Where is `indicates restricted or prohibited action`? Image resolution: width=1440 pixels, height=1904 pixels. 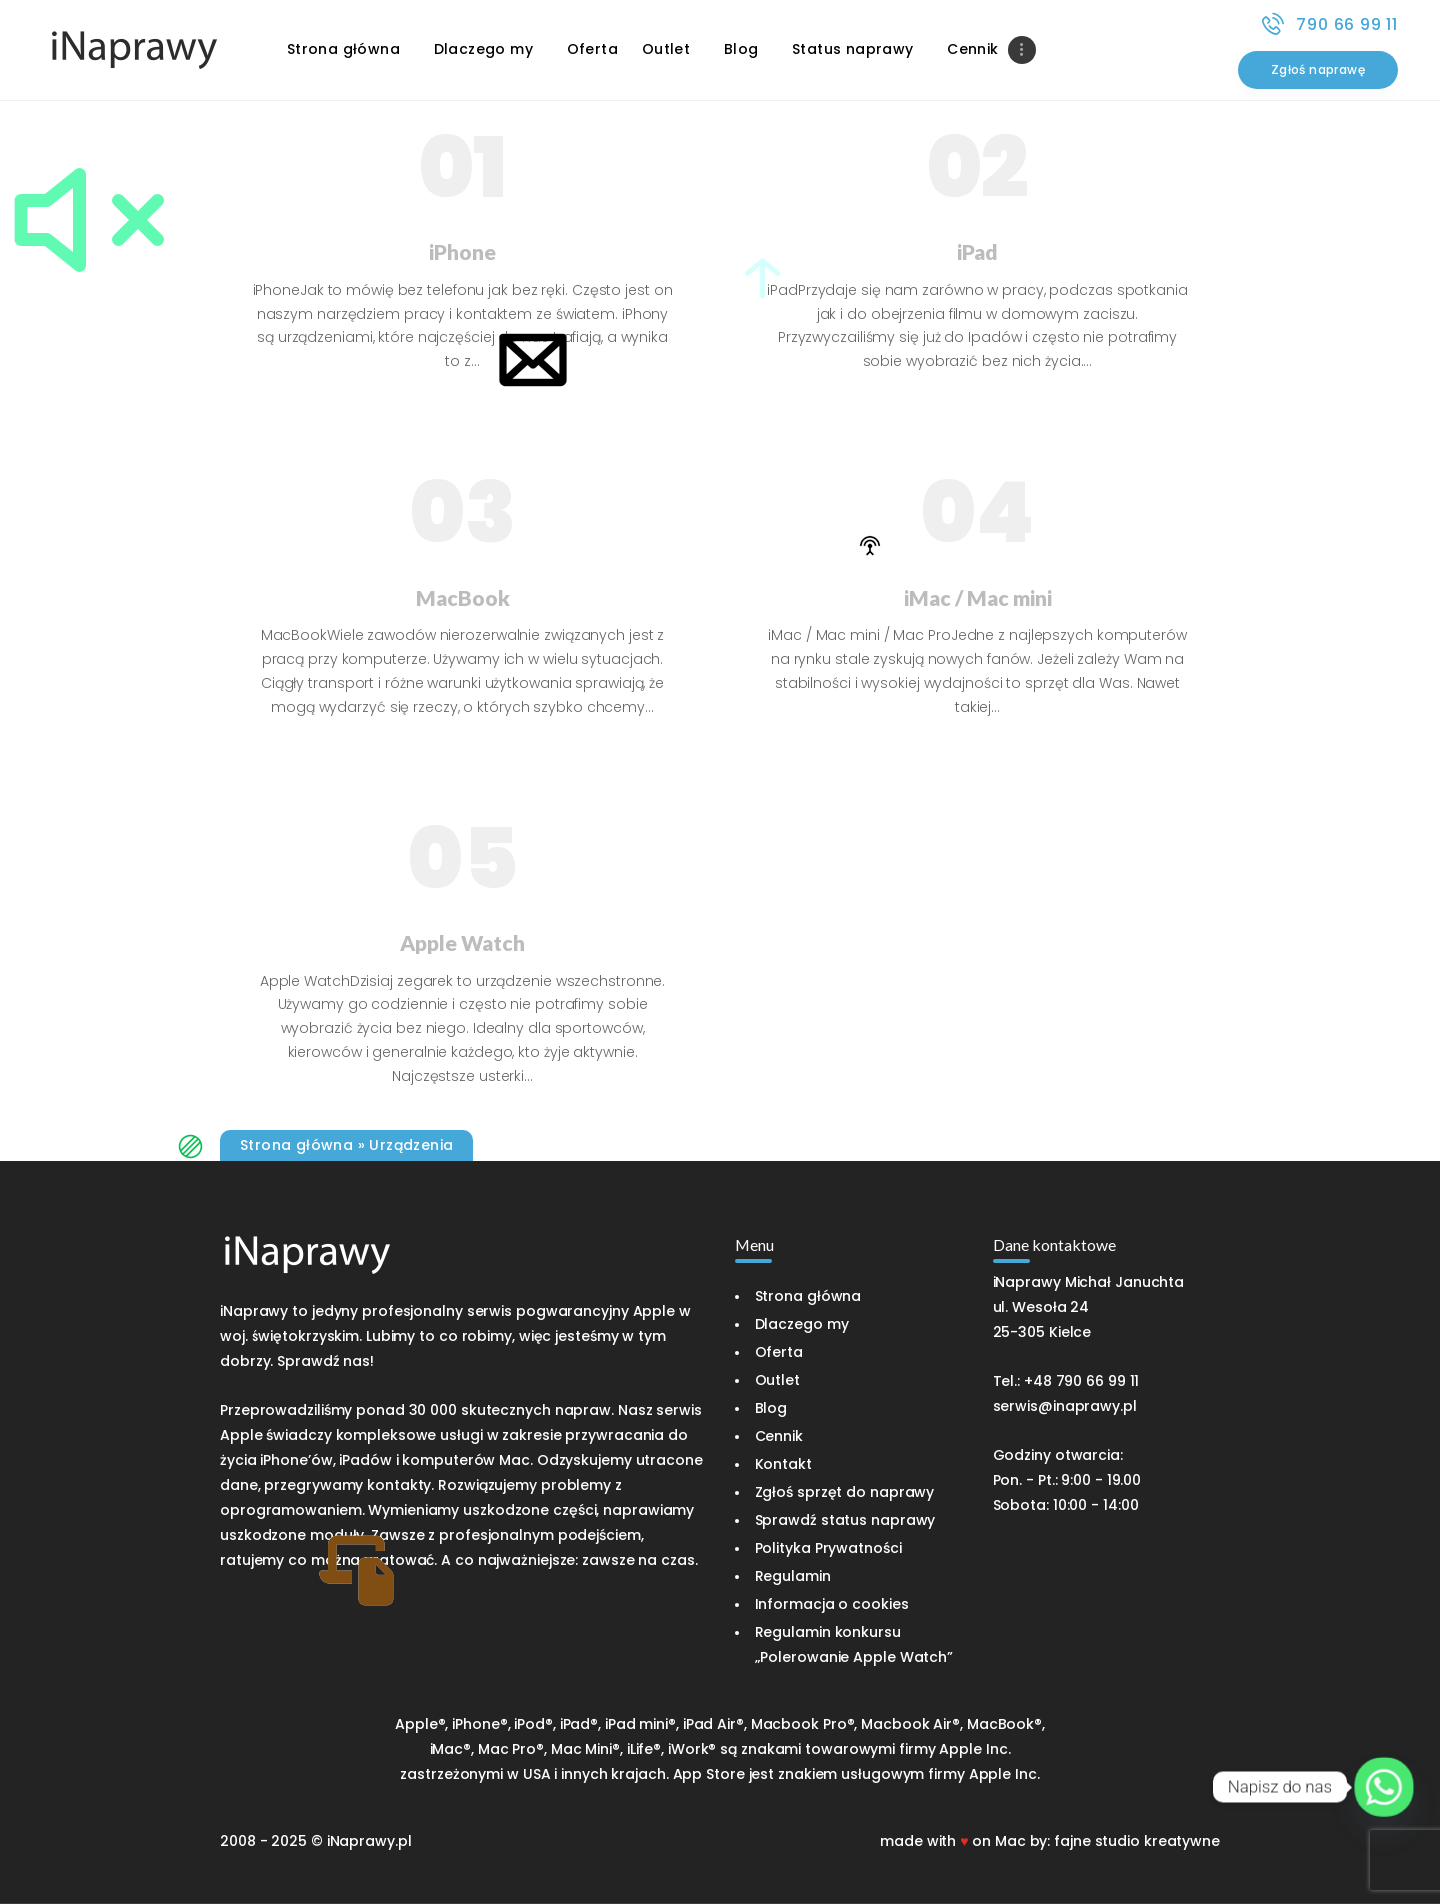
indicates restricted or prohibited action is located at coordinates (190, 1146).